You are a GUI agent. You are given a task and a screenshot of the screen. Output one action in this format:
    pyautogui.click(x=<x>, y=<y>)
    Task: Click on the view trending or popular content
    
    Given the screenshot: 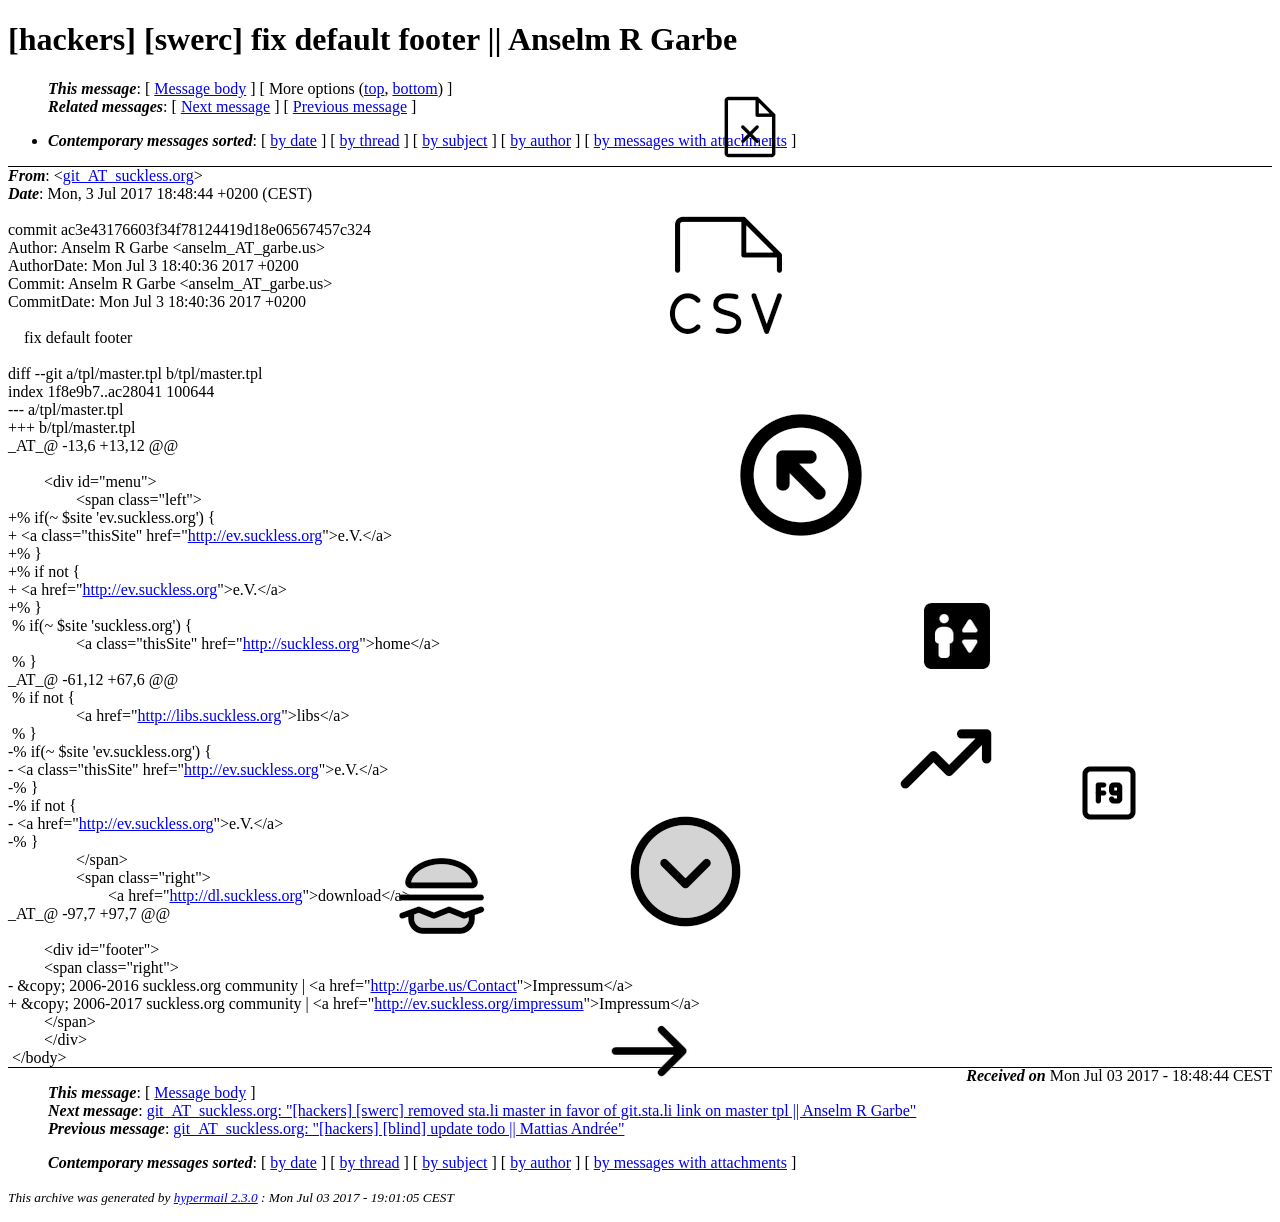 What is the action you would take?
    pyautogui.click(x=946, y=762)
    